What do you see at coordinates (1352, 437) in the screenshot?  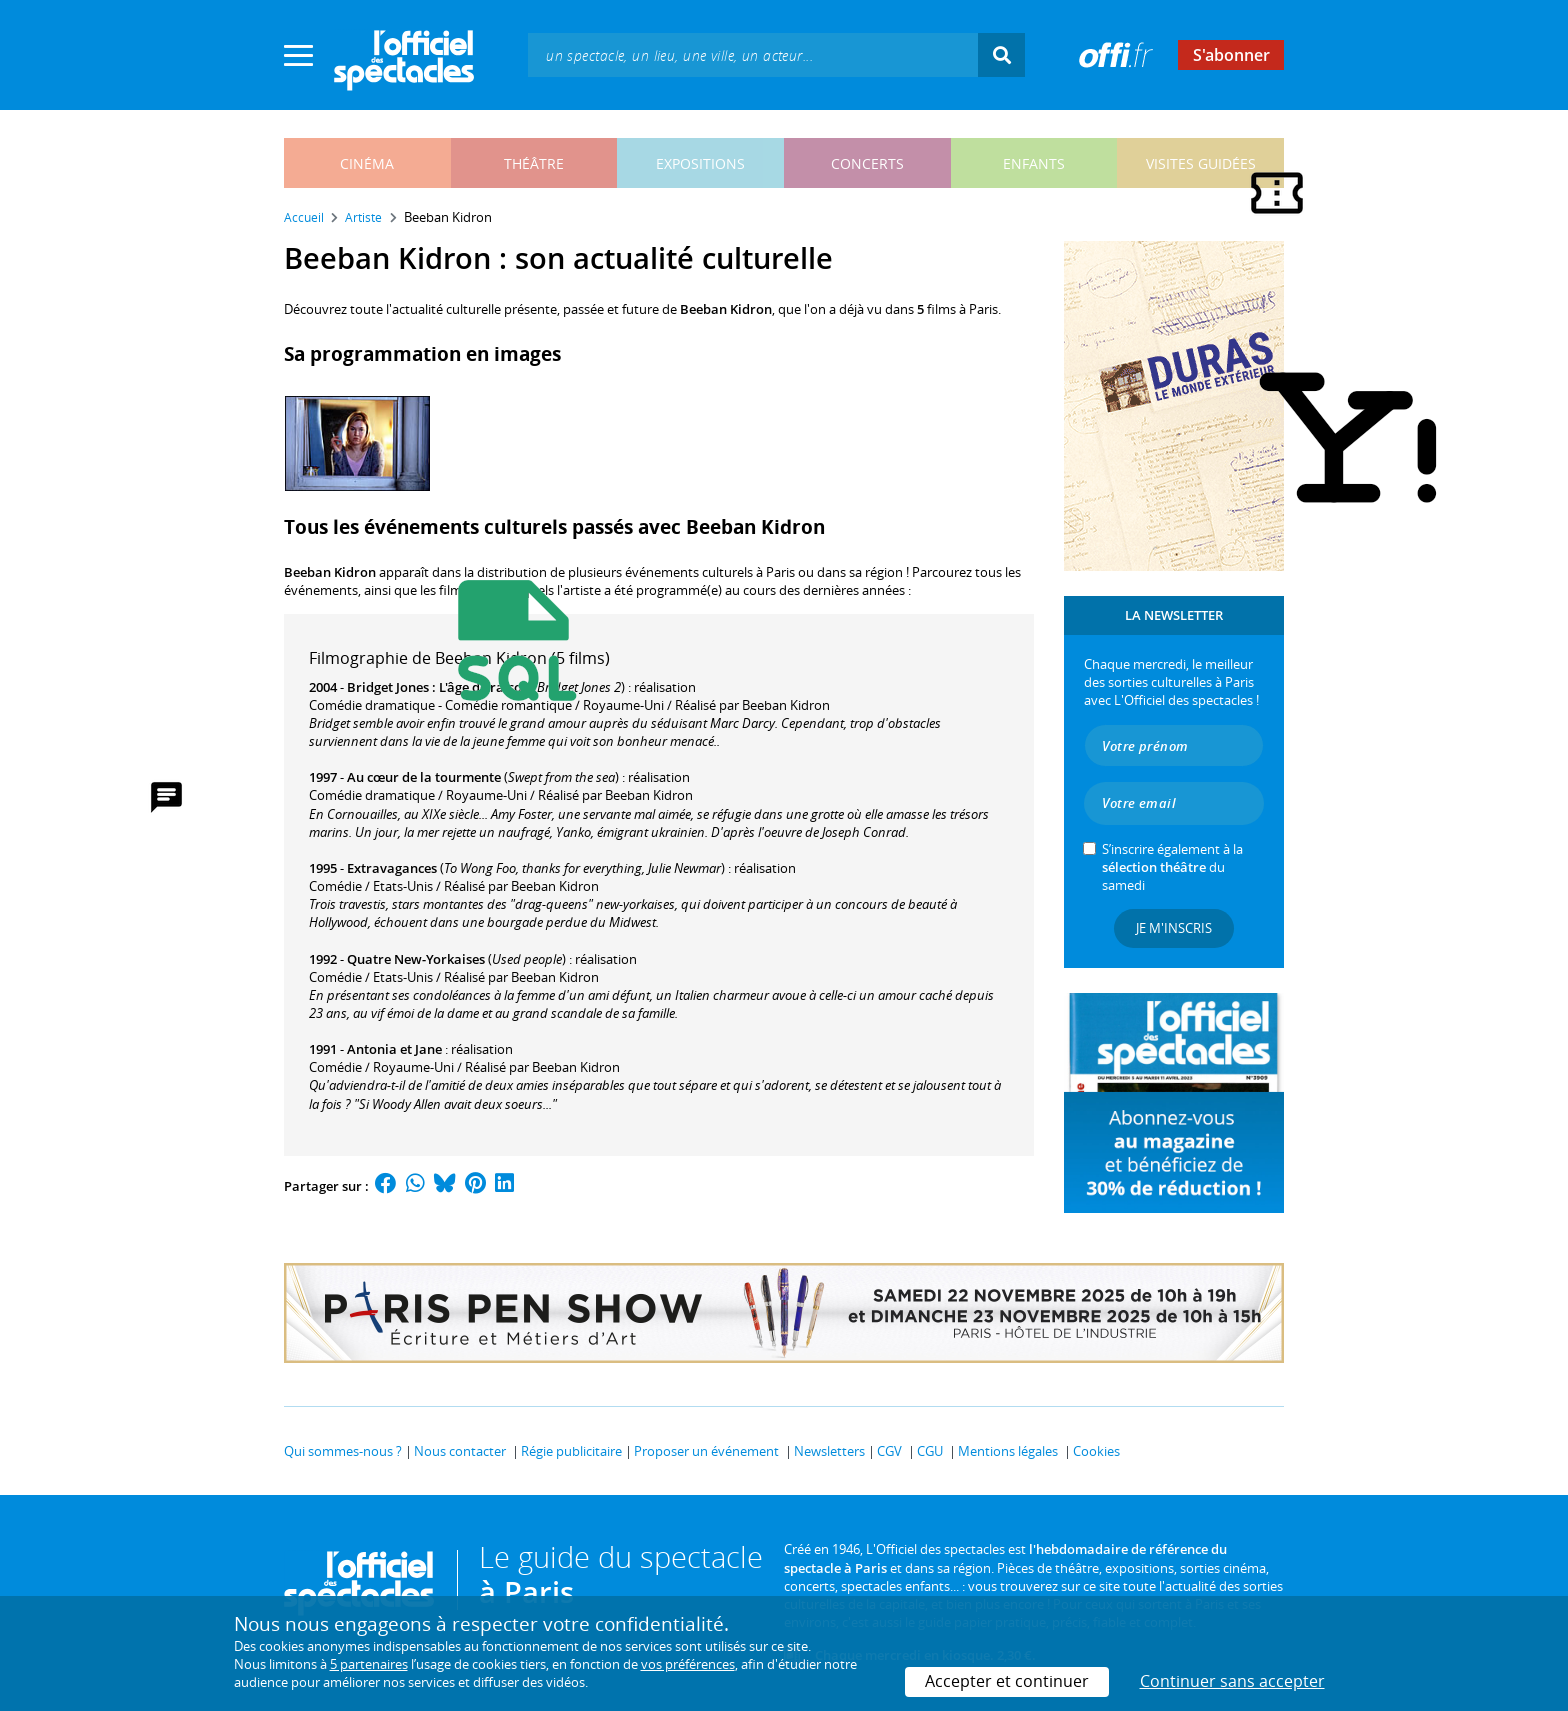 I see `link to Yahoo account` at bounding box center [1352, 437].